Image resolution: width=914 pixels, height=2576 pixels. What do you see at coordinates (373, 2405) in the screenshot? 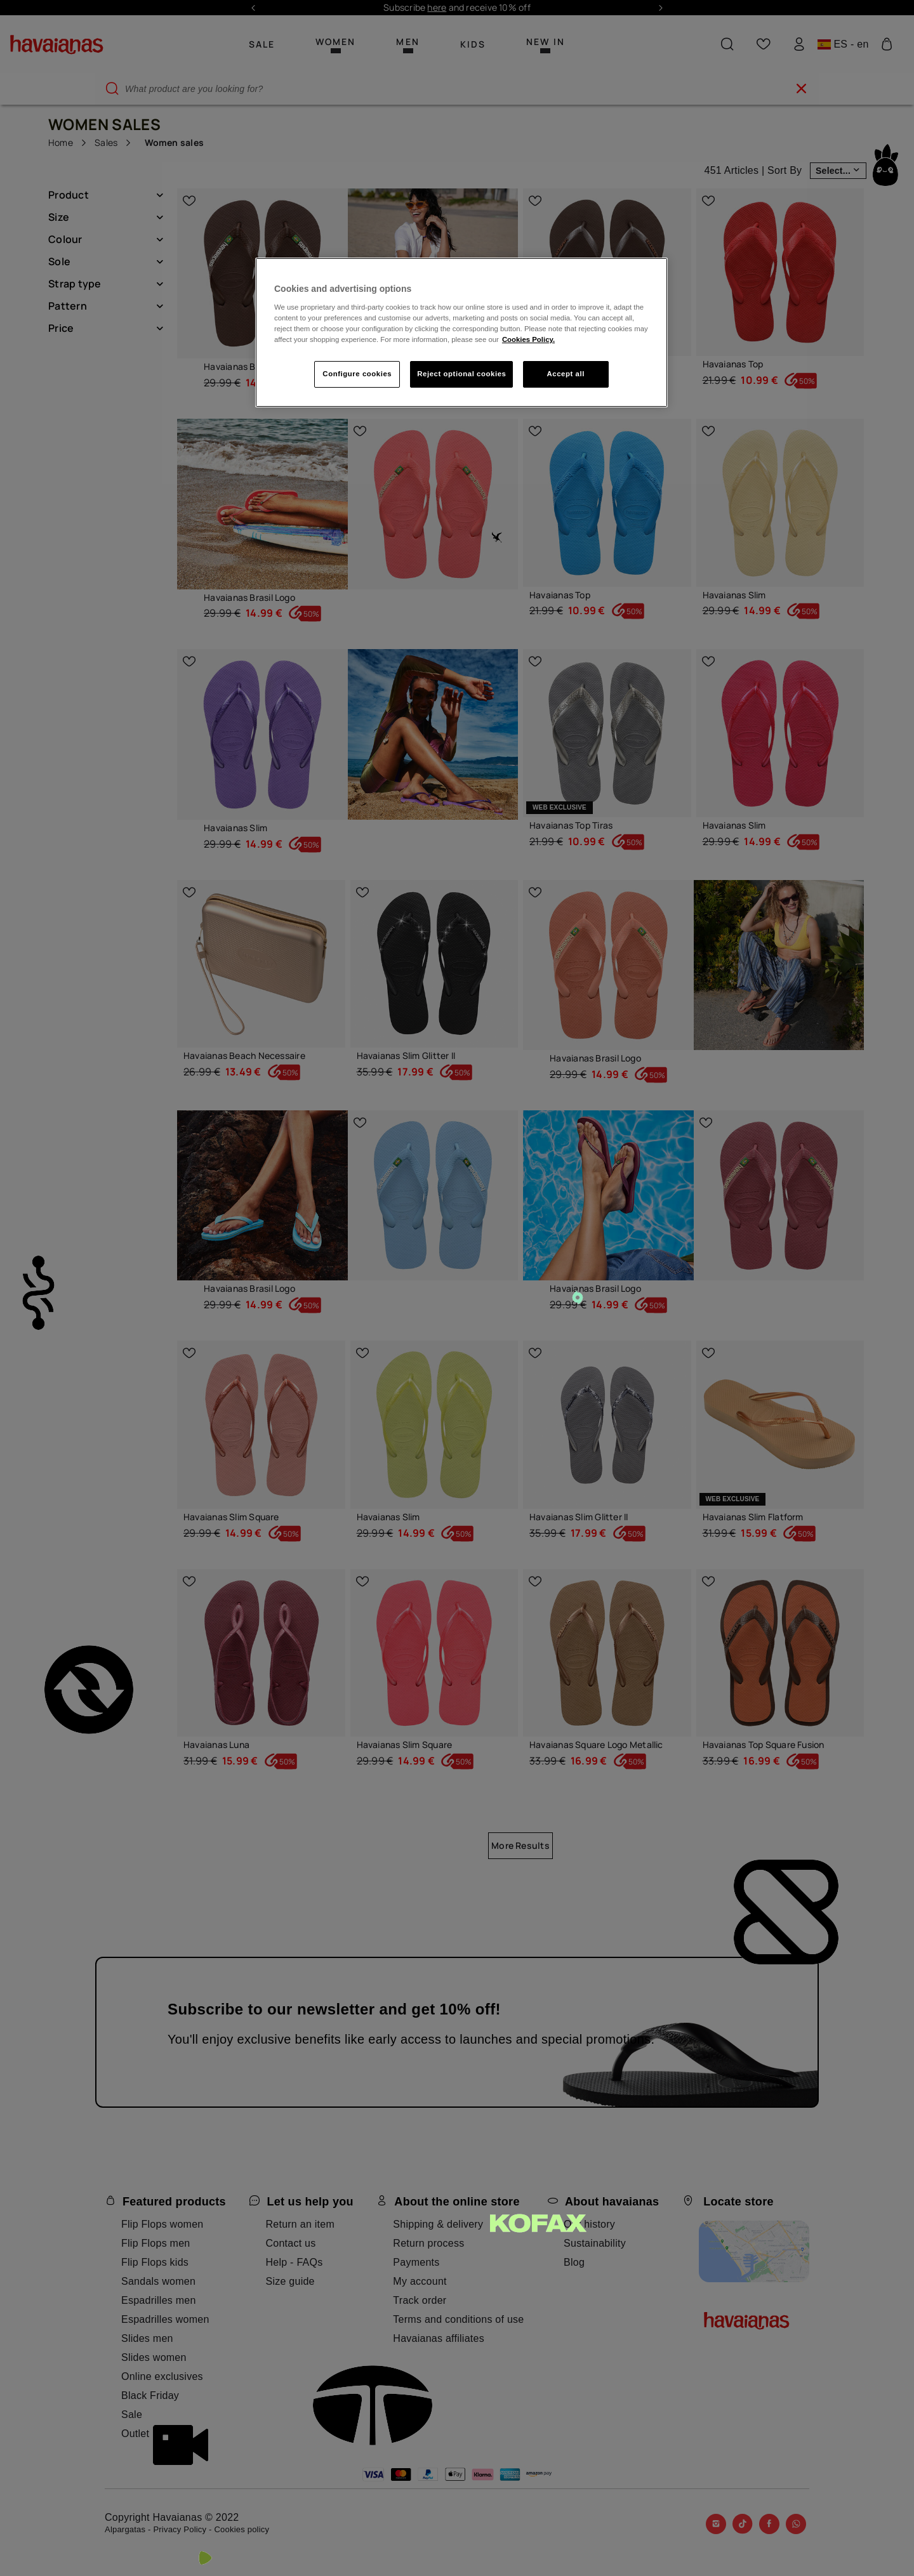
I see `tata group company logo` at bounding box center [373, 2405].